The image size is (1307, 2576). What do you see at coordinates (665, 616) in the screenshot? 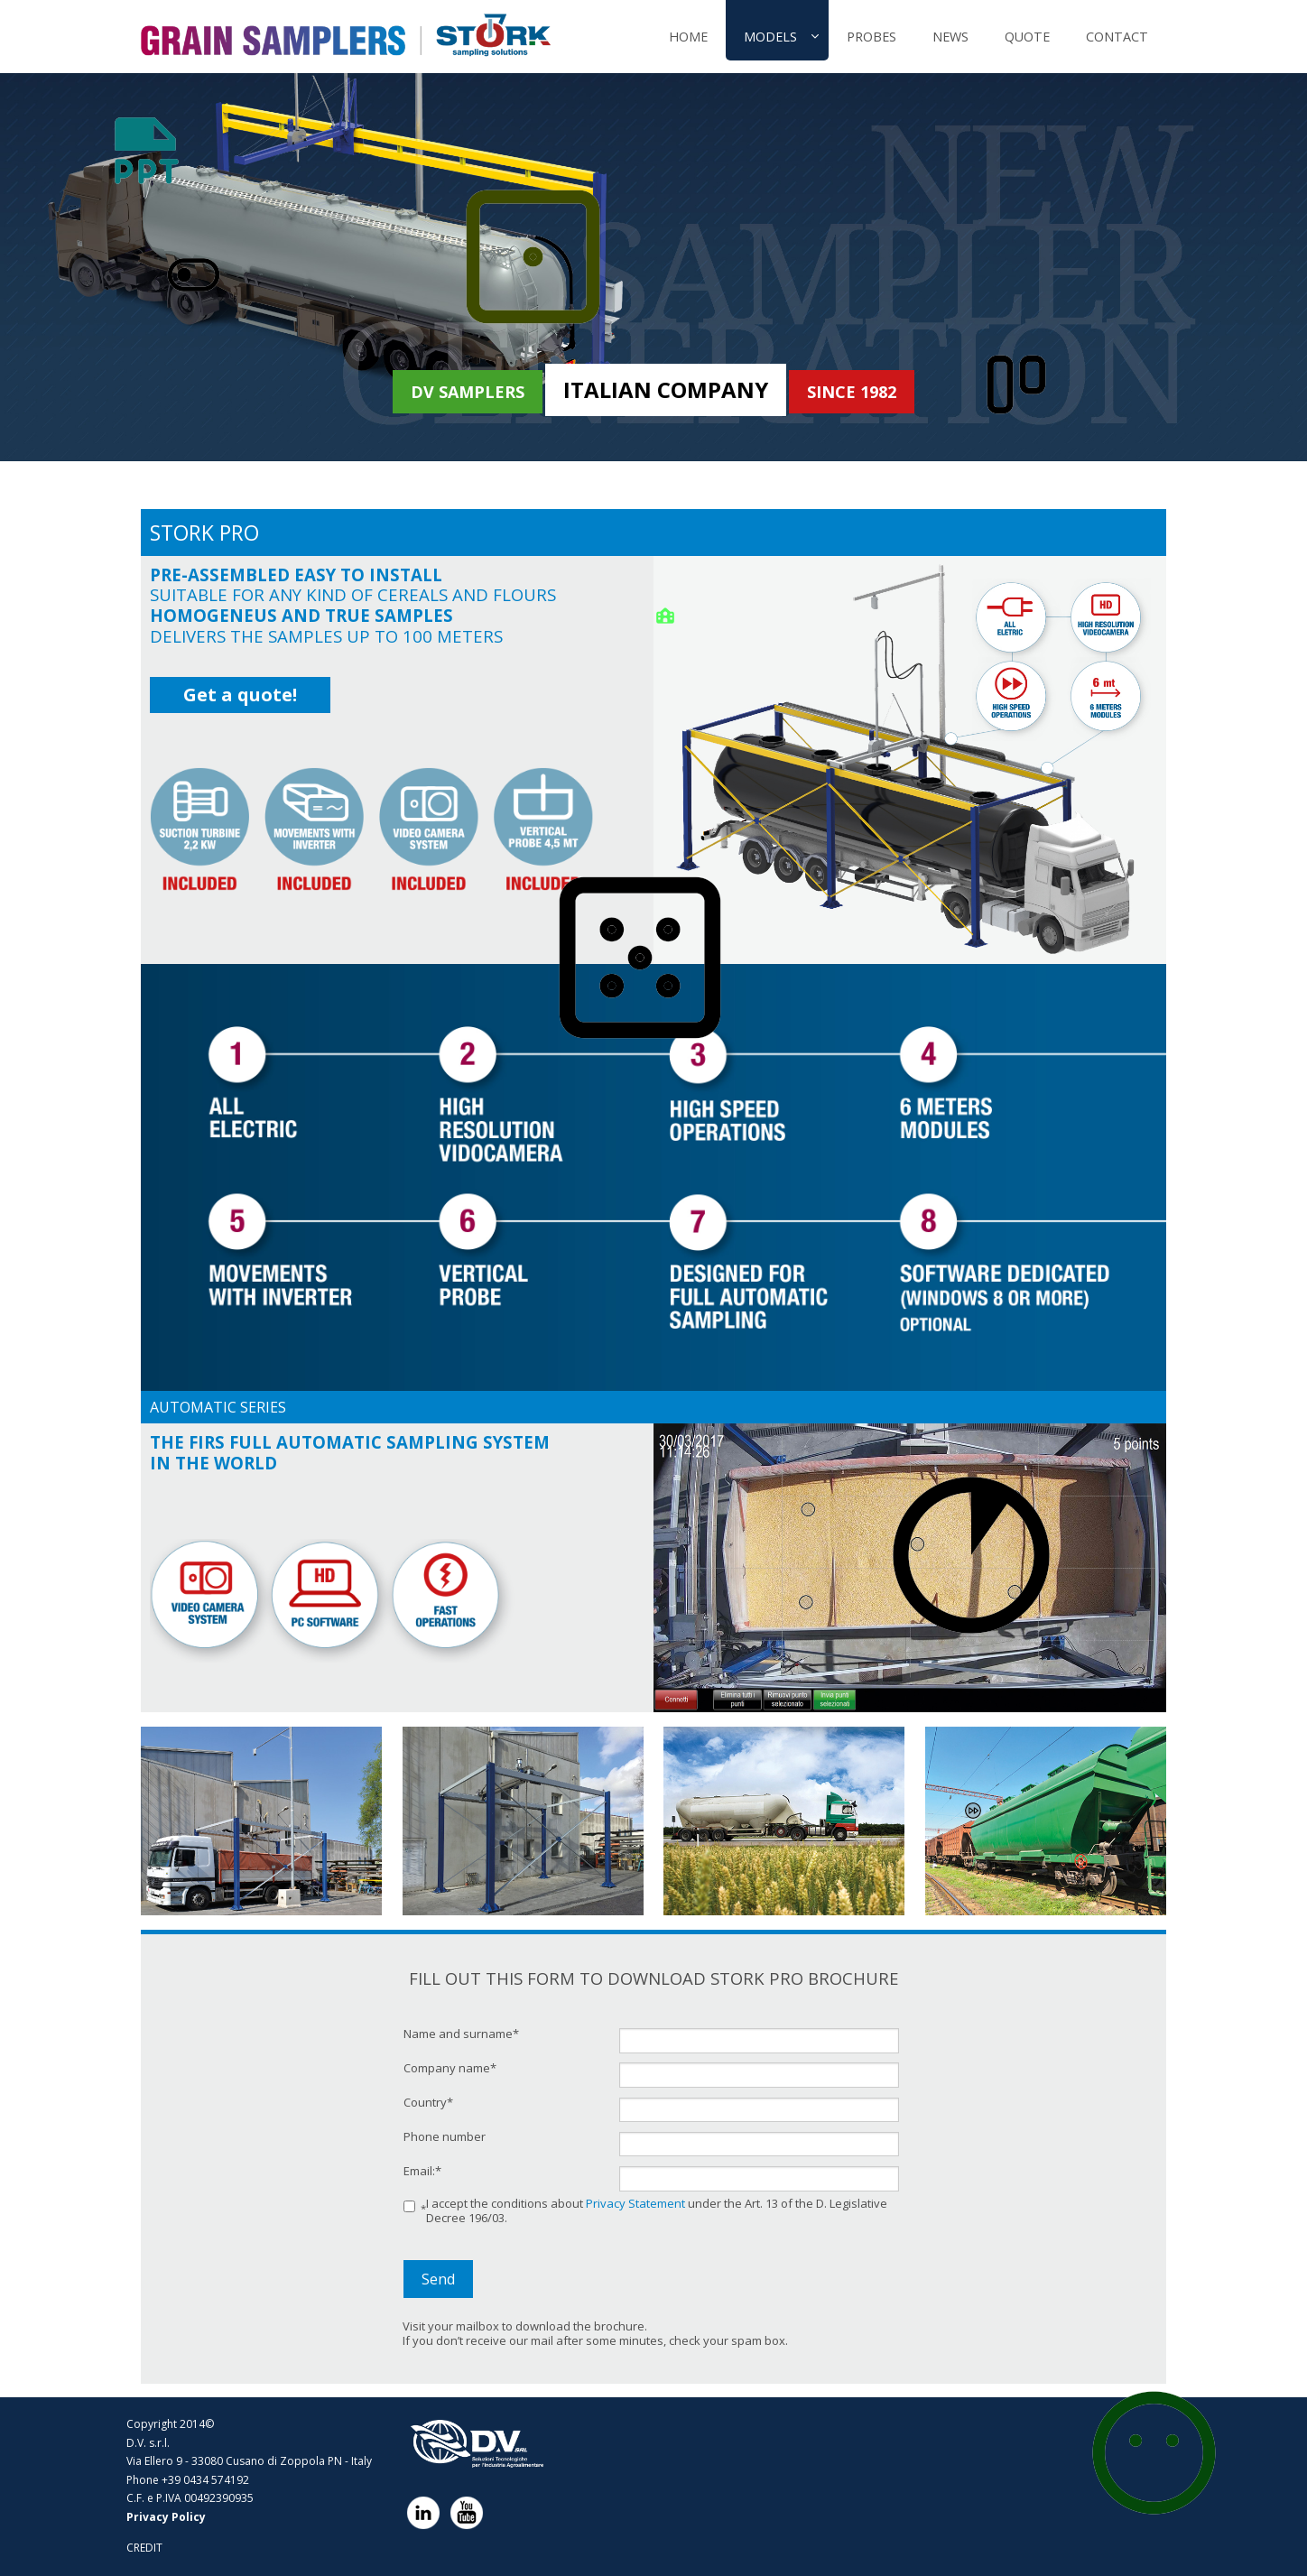
I see `access school or education-related features` at bounding box center [665, 616].